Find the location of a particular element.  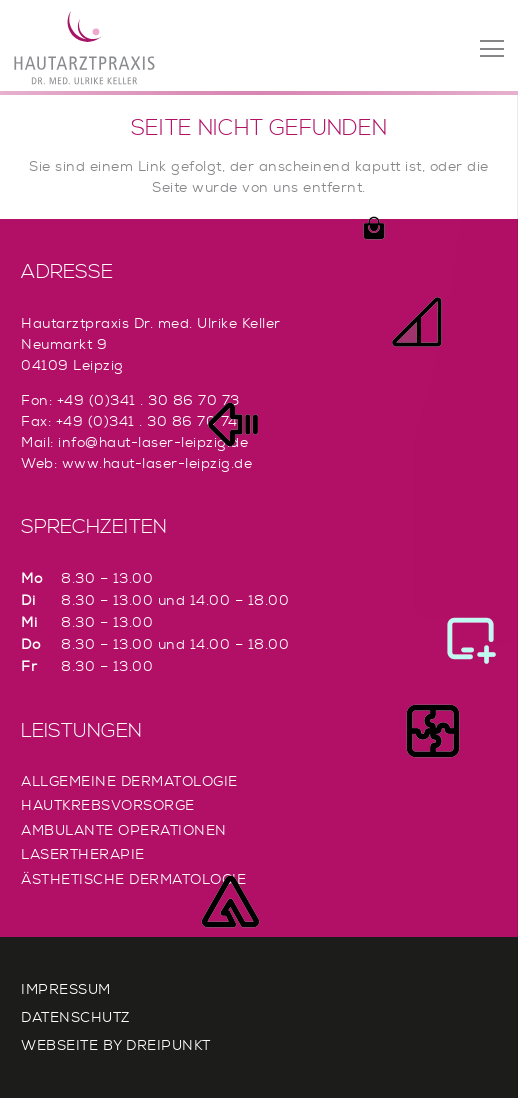

add a new iPad or tablet device is located at coordinates (470, 638).